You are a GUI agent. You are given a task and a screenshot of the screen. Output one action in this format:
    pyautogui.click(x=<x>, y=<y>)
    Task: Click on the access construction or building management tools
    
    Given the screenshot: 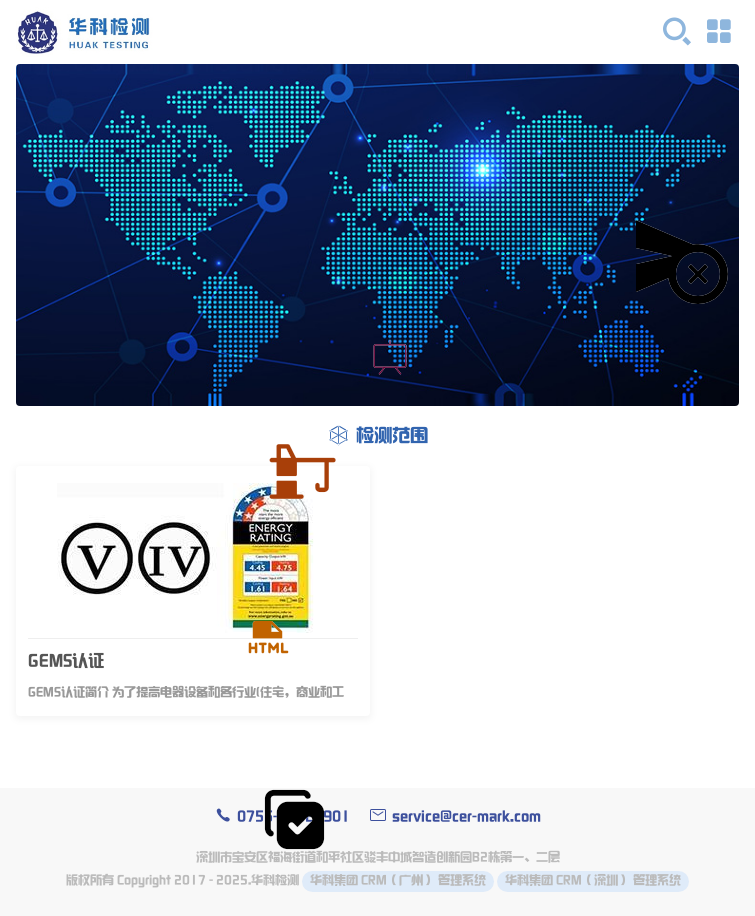 What is the action you would take?
    pyautogui.click(x=301, y=471)
    